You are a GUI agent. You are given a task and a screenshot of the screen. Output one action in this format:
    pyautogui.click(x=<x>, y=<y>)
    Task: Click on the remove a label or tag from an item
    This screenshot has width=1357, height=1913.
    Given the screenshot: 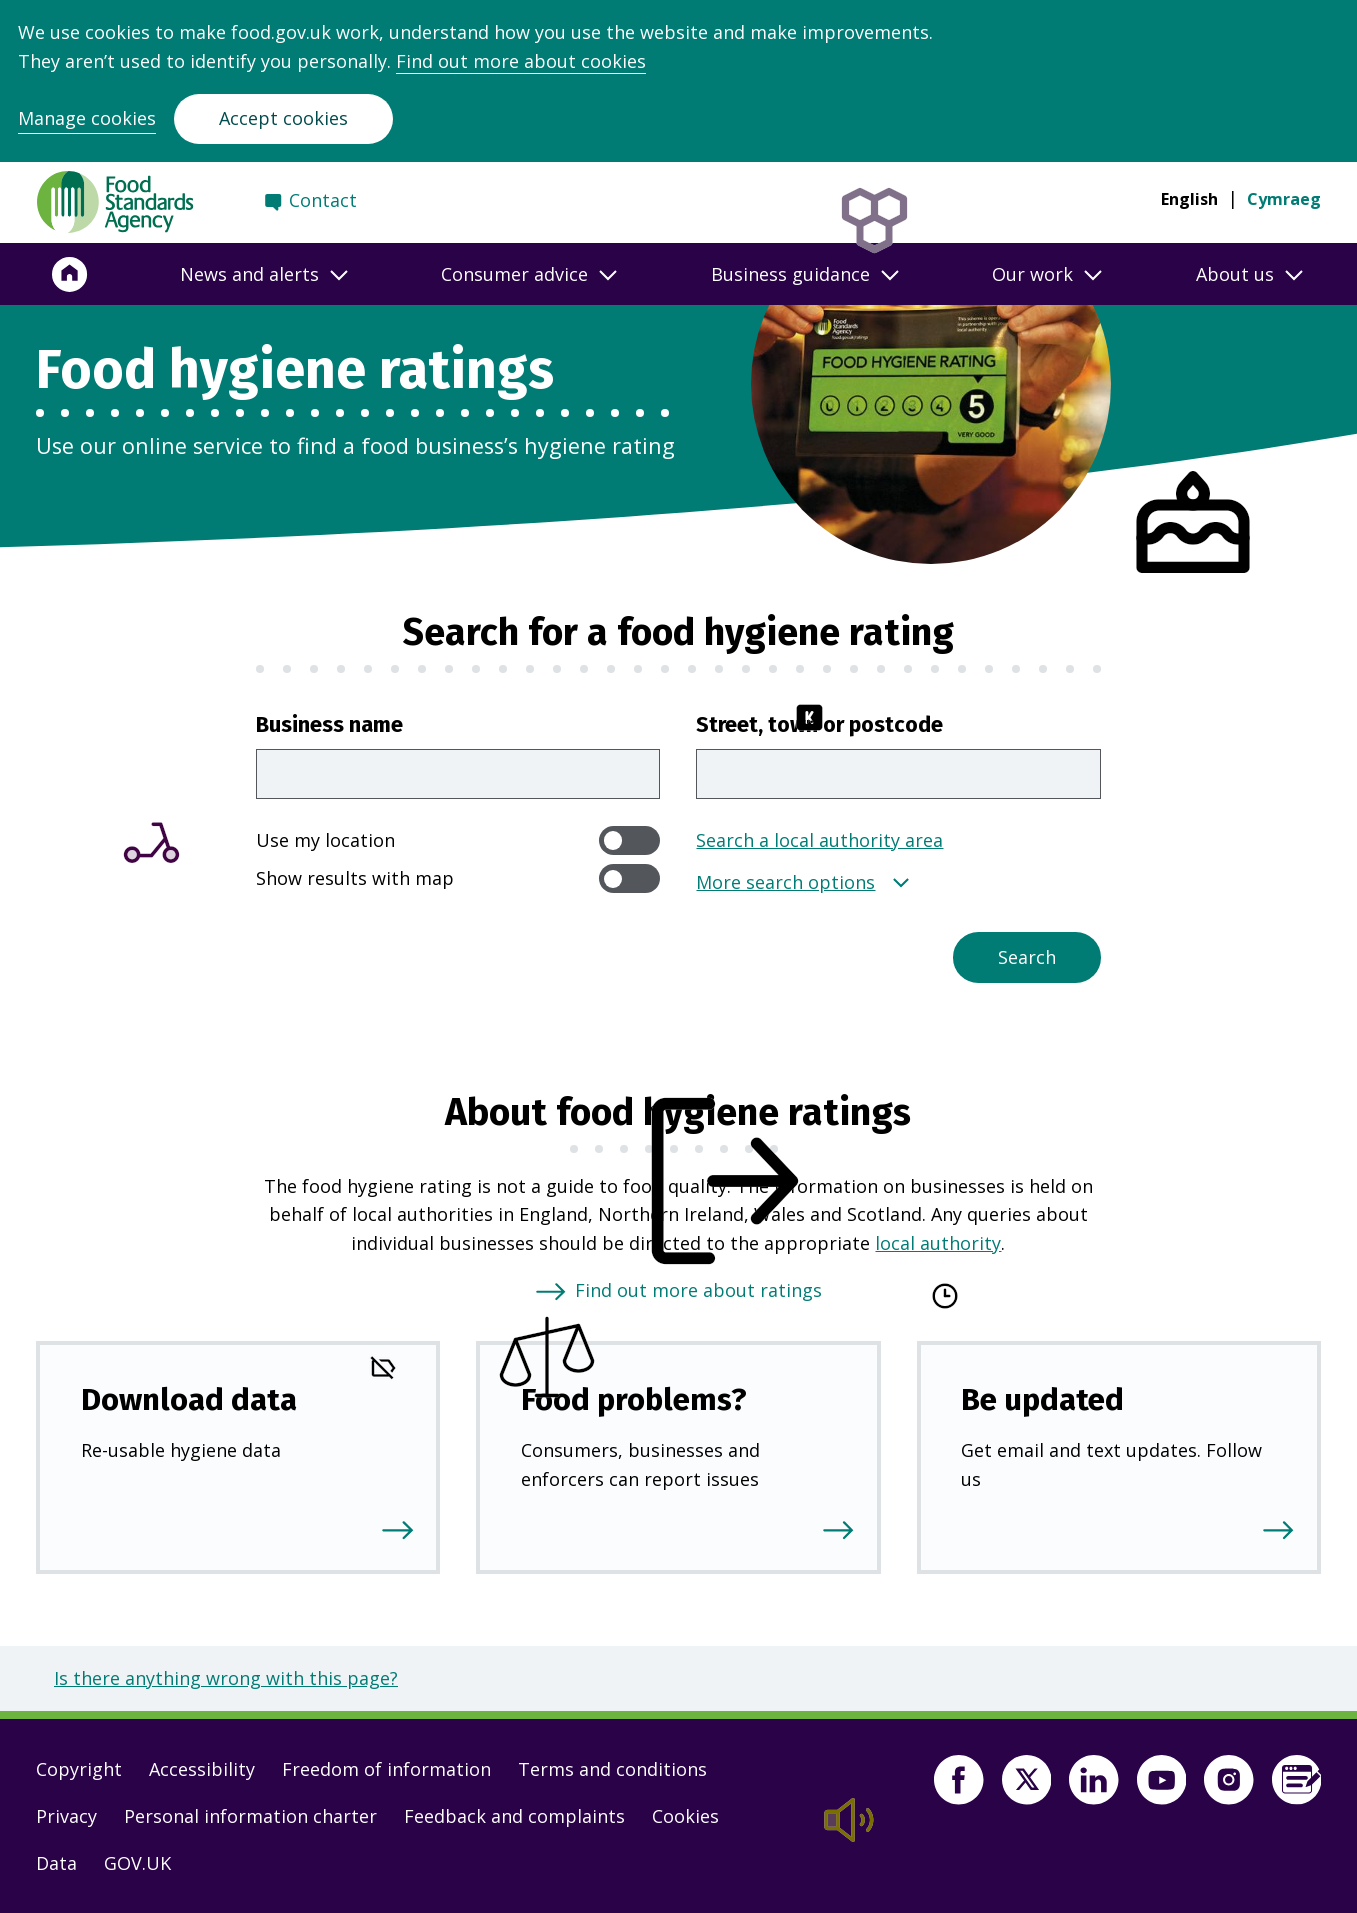 What is the action you would take?
    pyautogui.click(x=383, y=1368)
    